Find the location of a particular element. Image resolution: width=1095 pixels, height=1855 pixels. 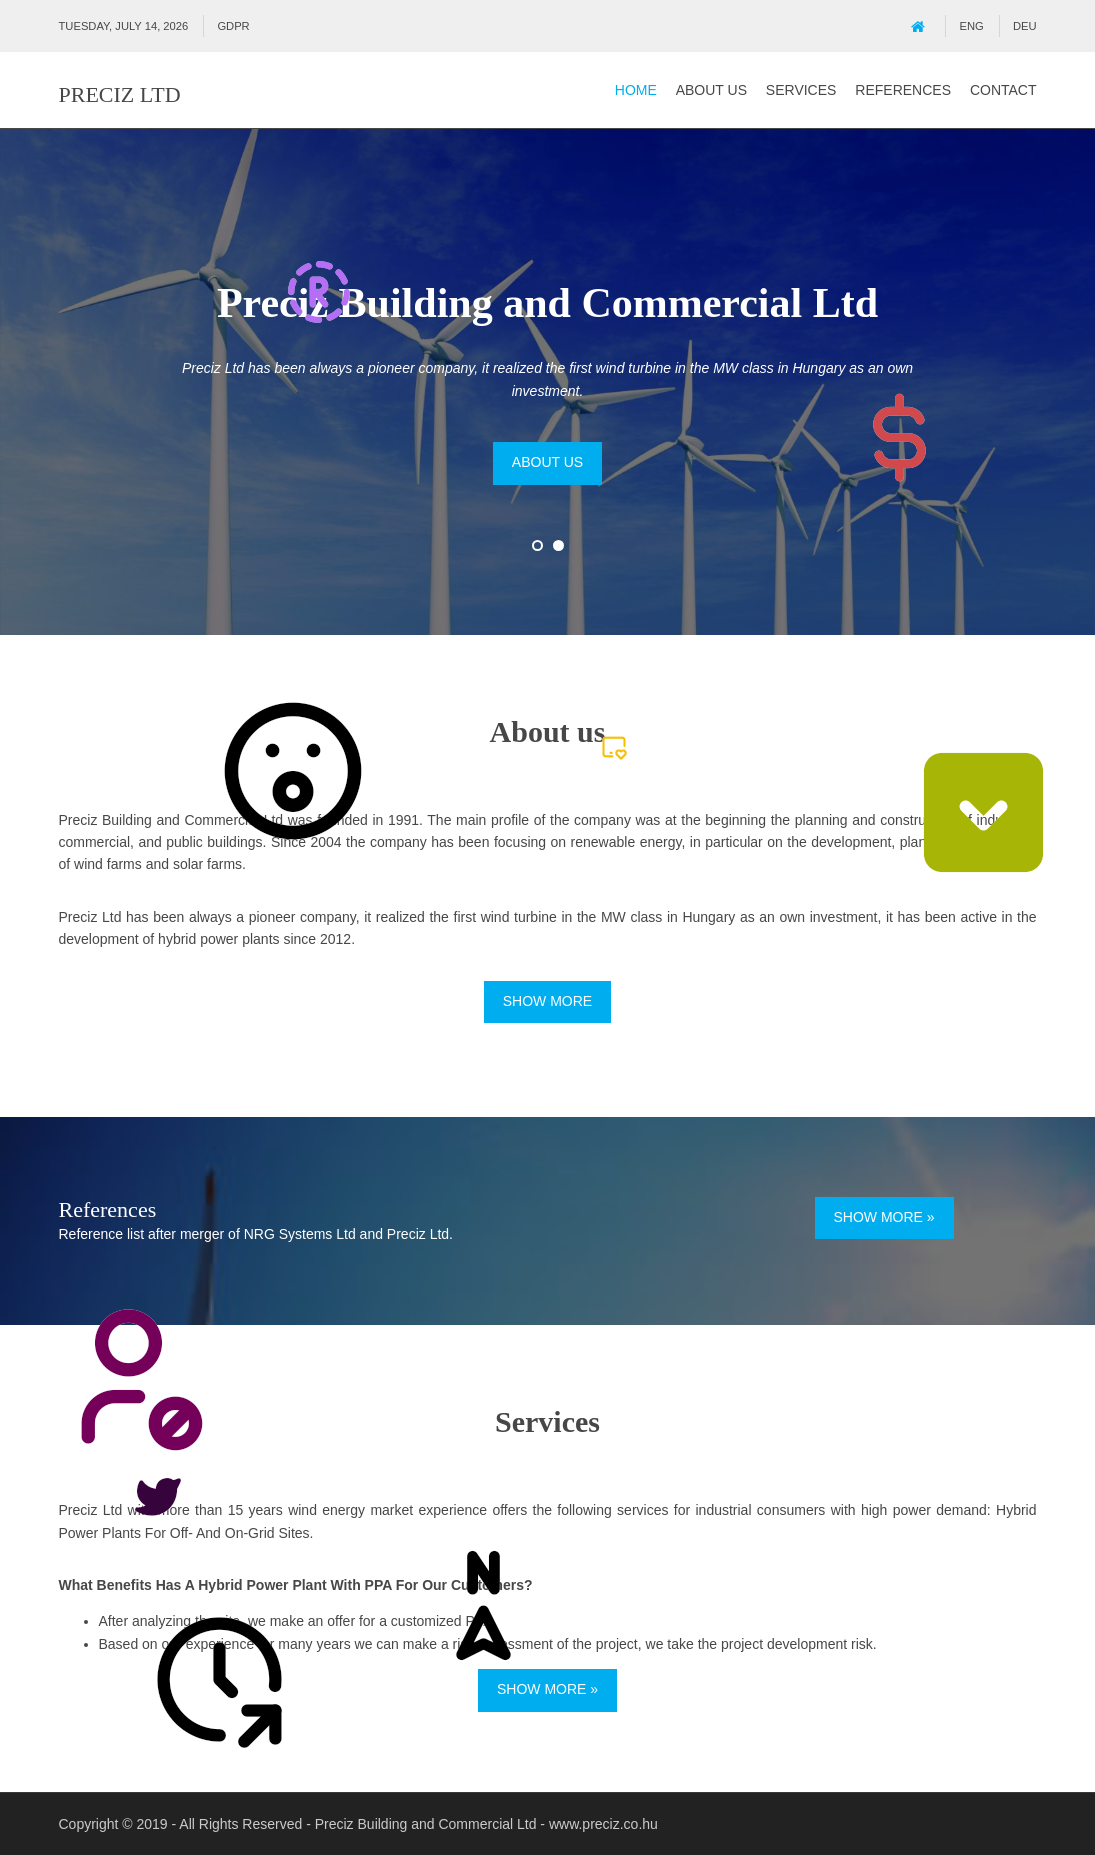

expand dropdown menu or content is located at coordinates (983, 812).